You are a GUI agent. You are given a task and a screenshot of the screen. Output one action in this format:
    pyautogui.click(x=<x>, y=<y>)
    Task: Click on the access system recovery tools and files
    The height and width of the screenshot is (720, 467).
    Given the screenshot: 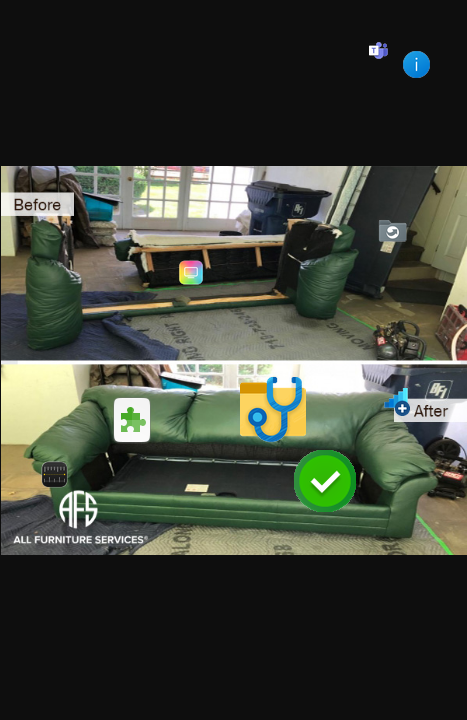 What is the action you would take?
    pyautogui.click(x=273, y=410)
    